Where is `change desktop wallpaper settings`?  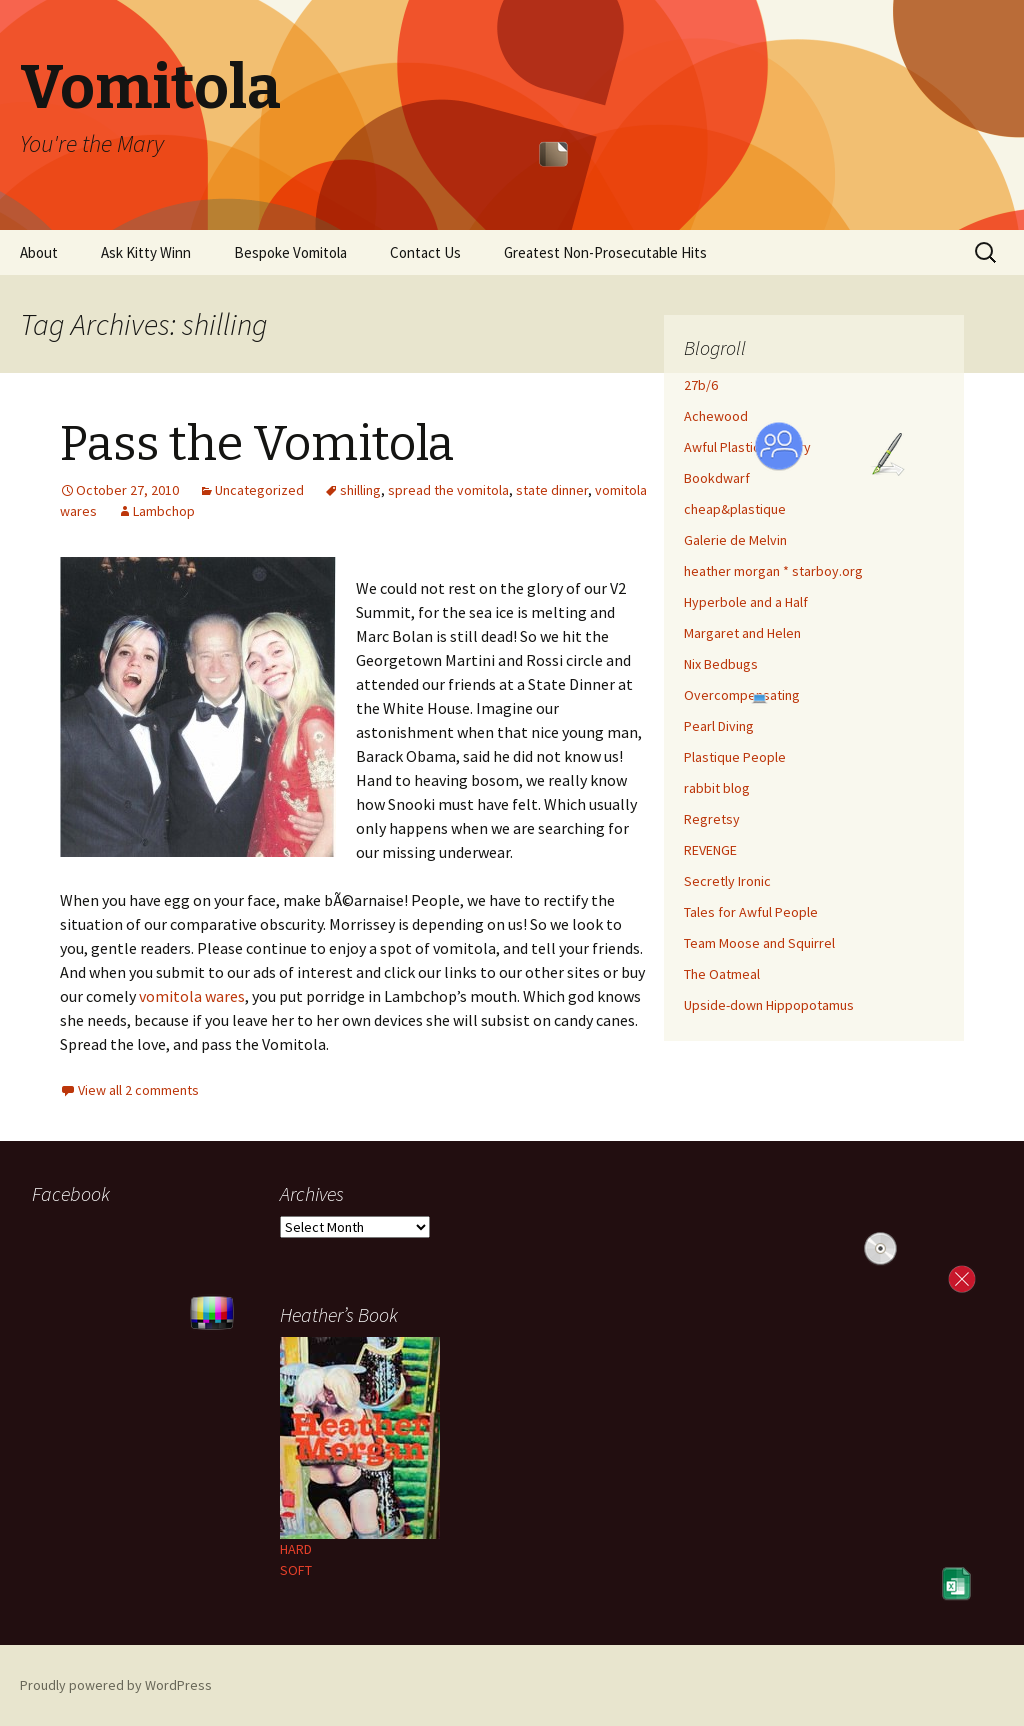 change desktop wallpaper settings is located at coordinates (553, 153).